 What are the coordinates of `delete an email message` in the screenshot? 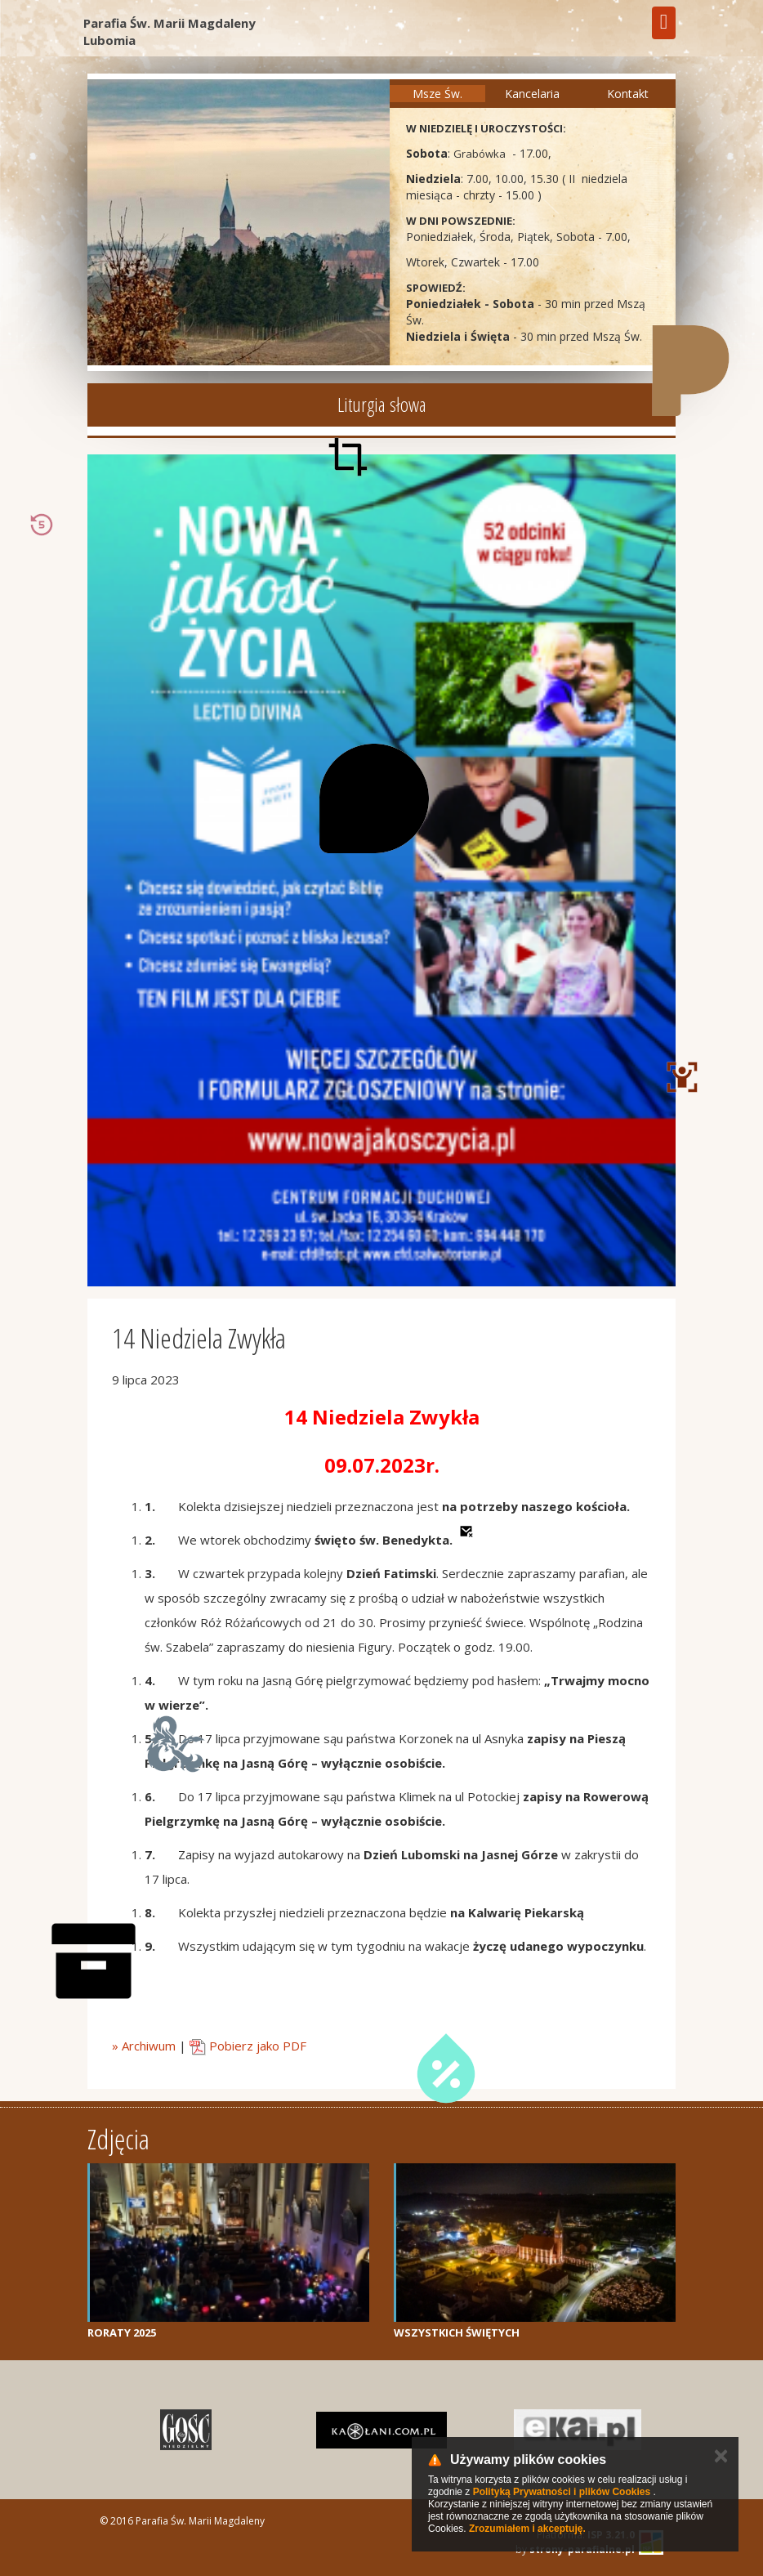 It's located at (466, 1531).